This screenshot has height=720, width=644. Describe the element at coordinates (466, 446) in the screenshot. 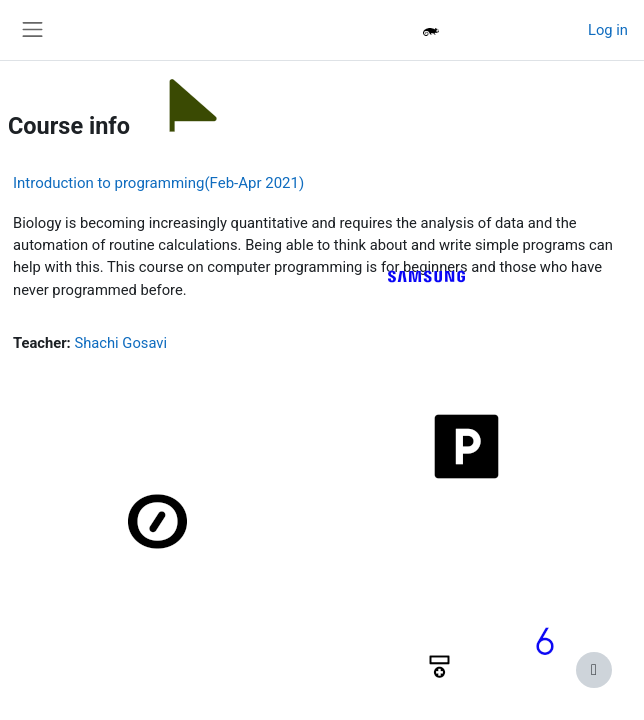

I see `indicates a parking location or facility` at that location.